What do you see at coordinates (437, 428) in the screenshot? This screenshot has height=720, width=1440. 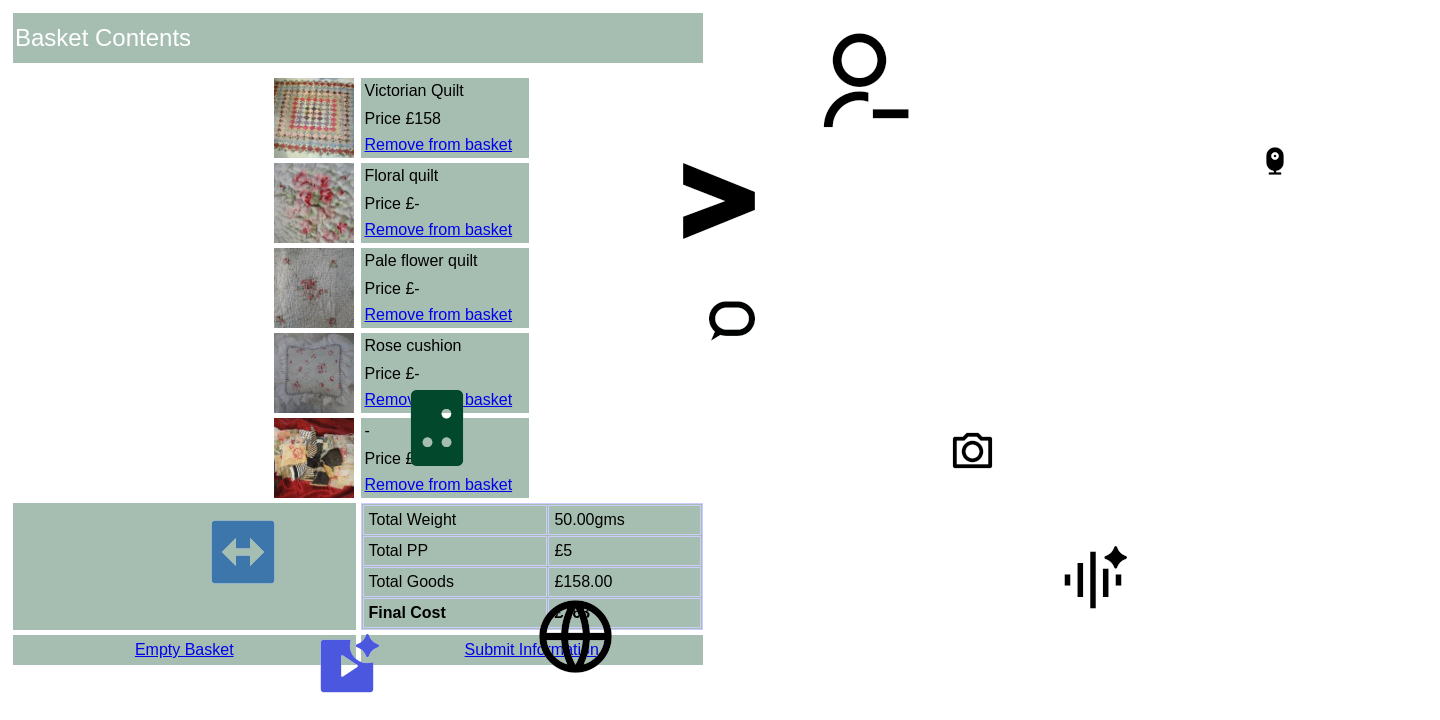 I see `jovian platform logo` at bounding box center [437, 428].